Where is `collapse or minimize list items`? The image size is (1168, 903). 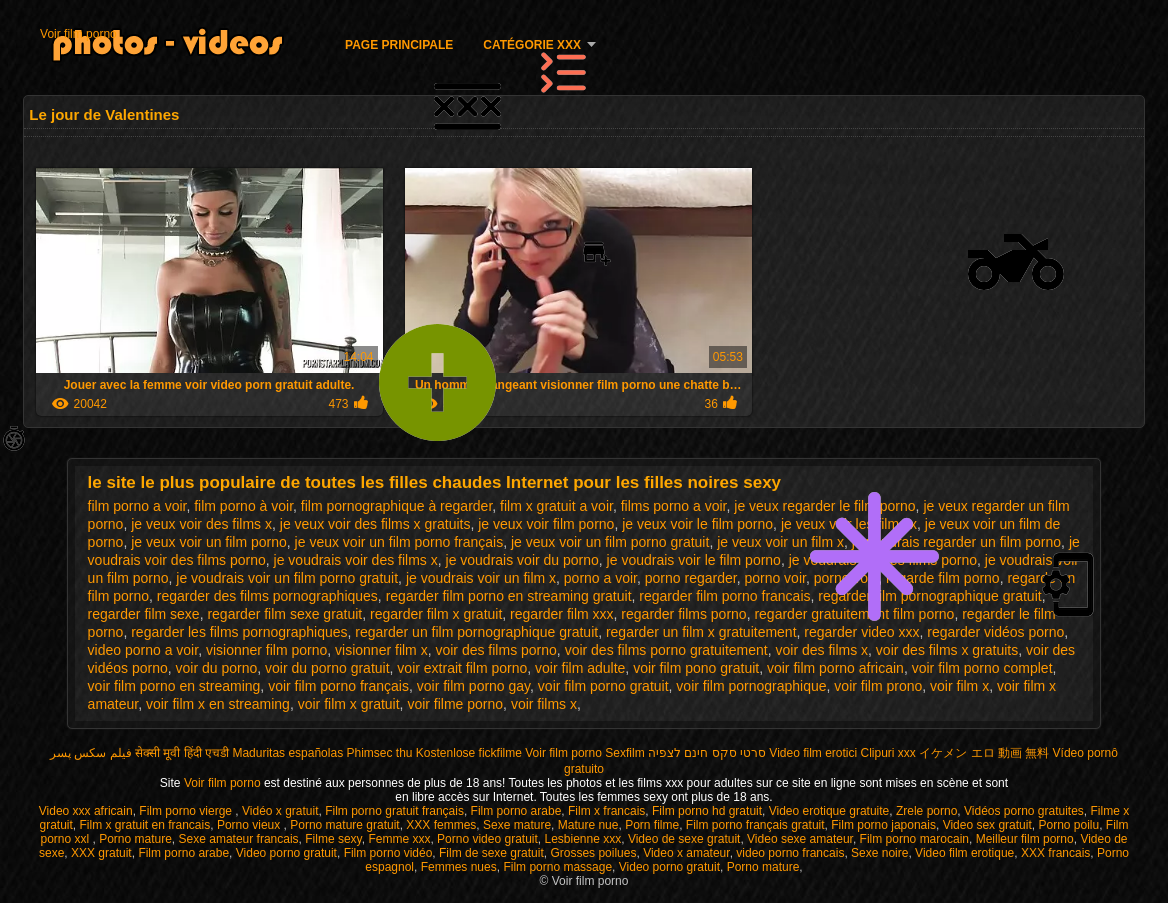
collapse or minimize list items is located at coordinates (563, 72).